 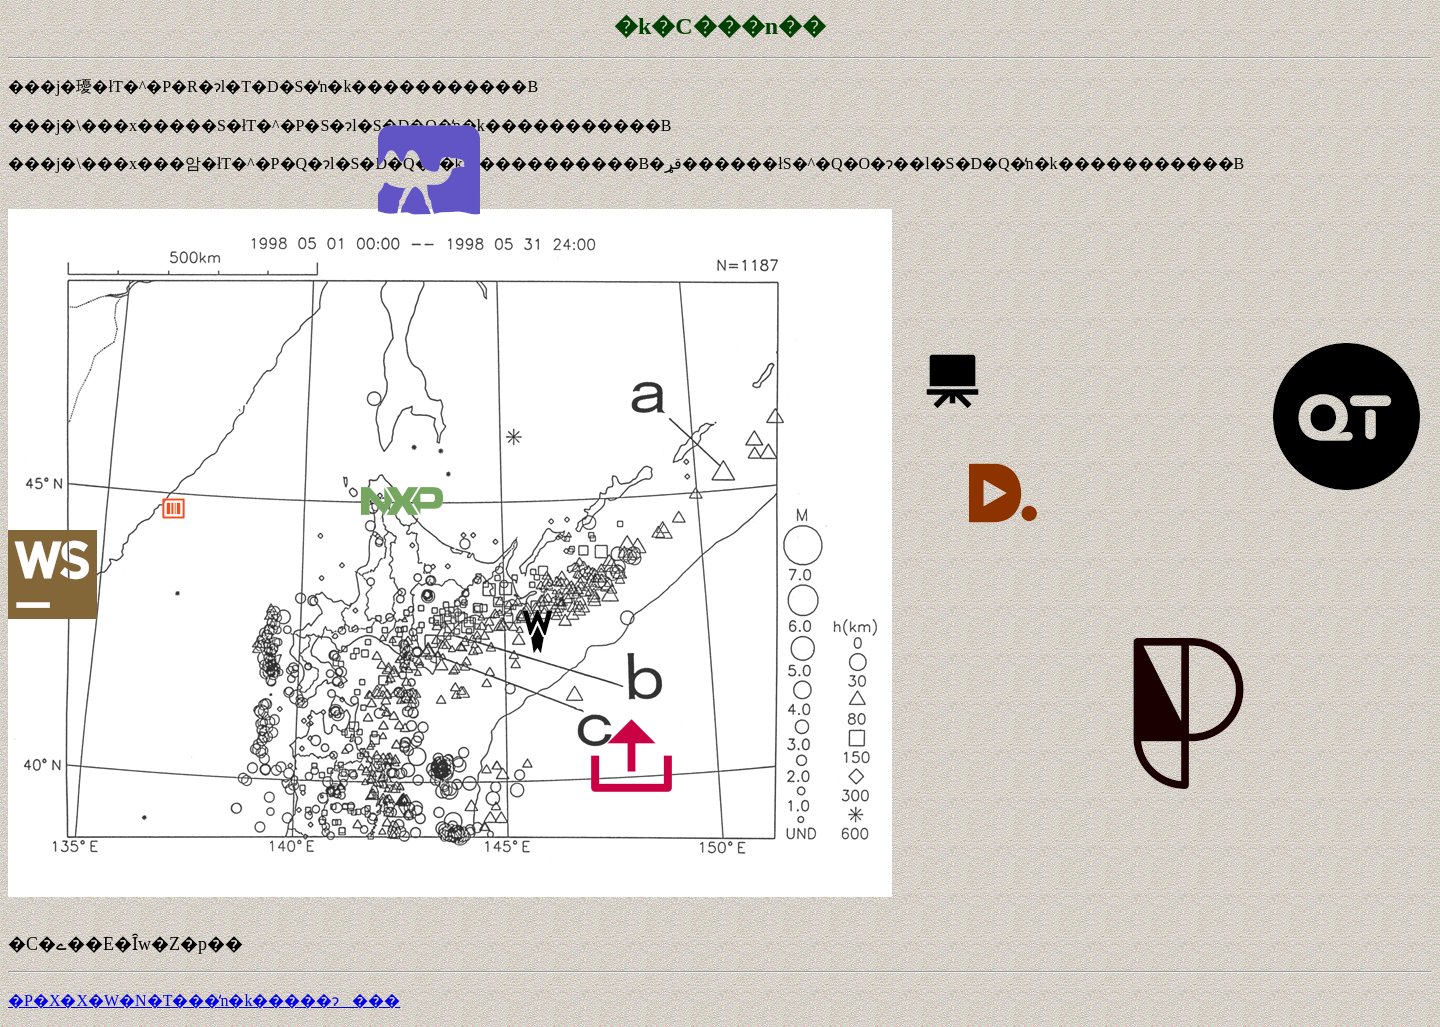 I want to click on WP Rocket plugin logo, so click(x=537, y=631).